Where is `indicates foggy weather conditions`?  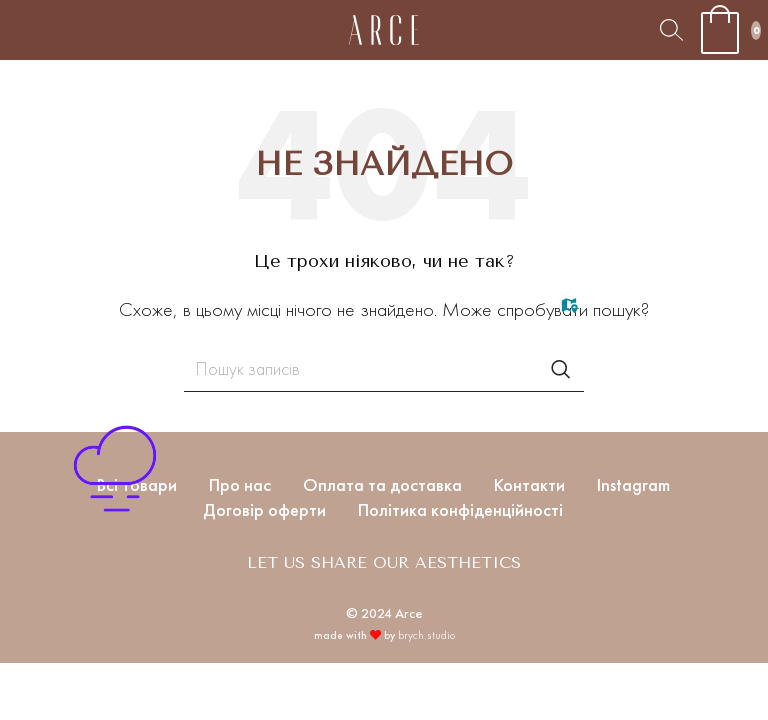
indicates foggy weather conditions is located at coordinates (115, 467).